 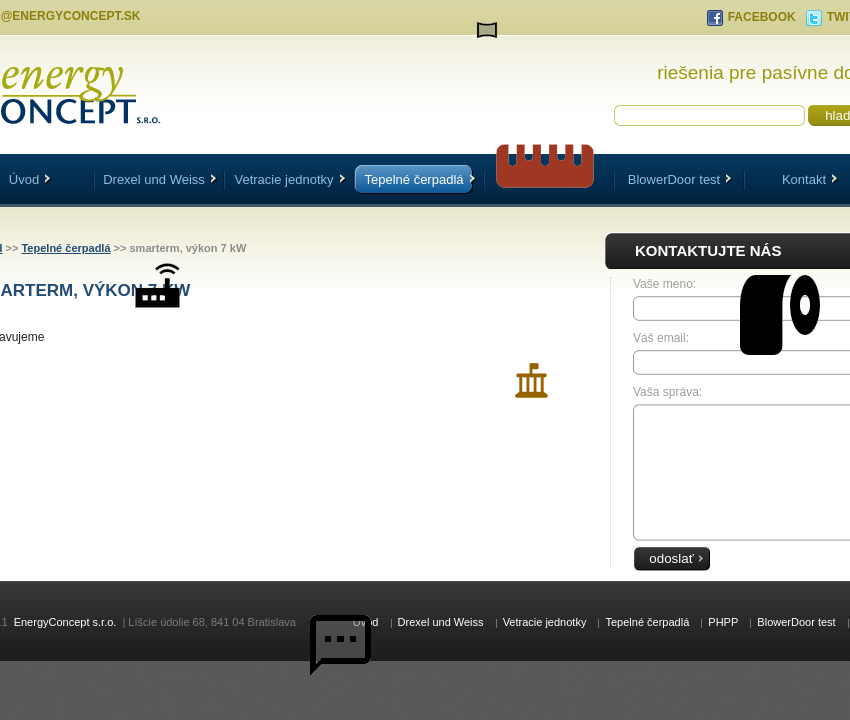 What do you see at coordinates (545, 166) in the screenshot?
I see `measure horizontal distance or width` at bounding box center [545, 166].